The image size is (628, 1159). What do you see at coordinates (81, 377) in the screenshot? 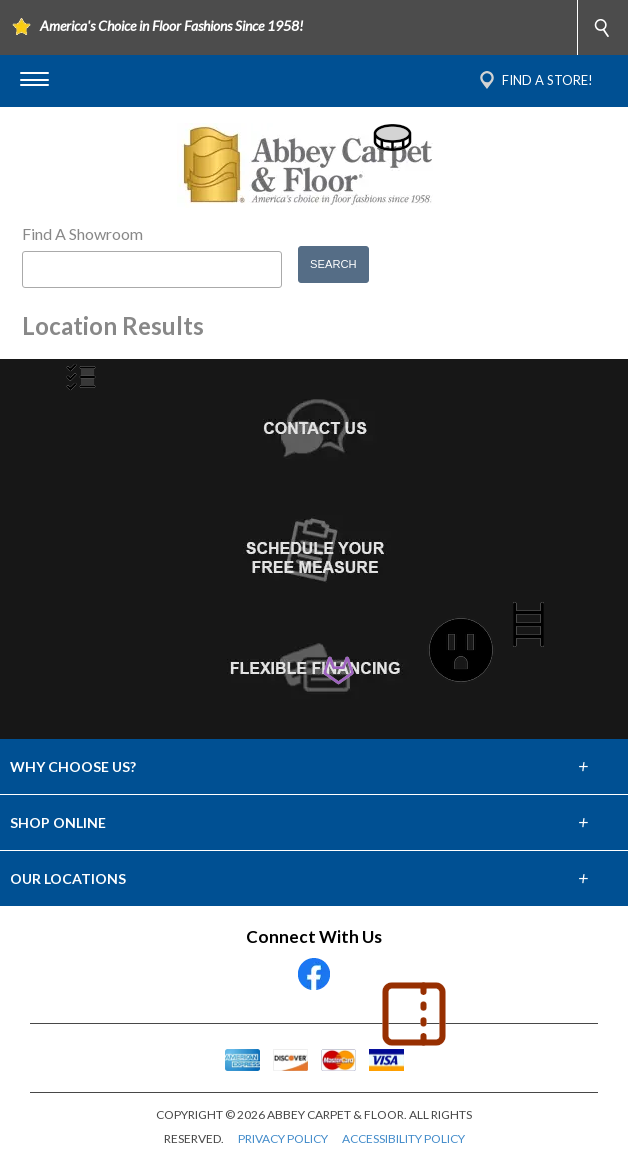
I see `view completed tasks or checklist` at bounding box center [81, 377].